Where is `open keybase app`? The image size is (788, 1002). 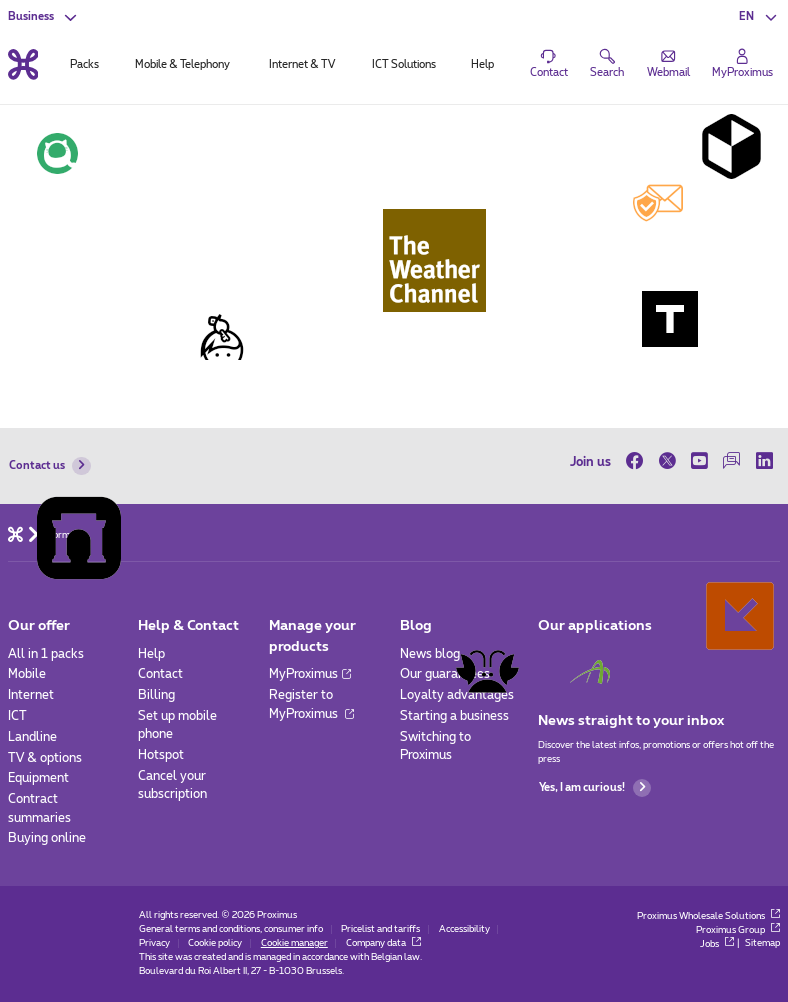
open keybase app is located at coordinates (222, 337).